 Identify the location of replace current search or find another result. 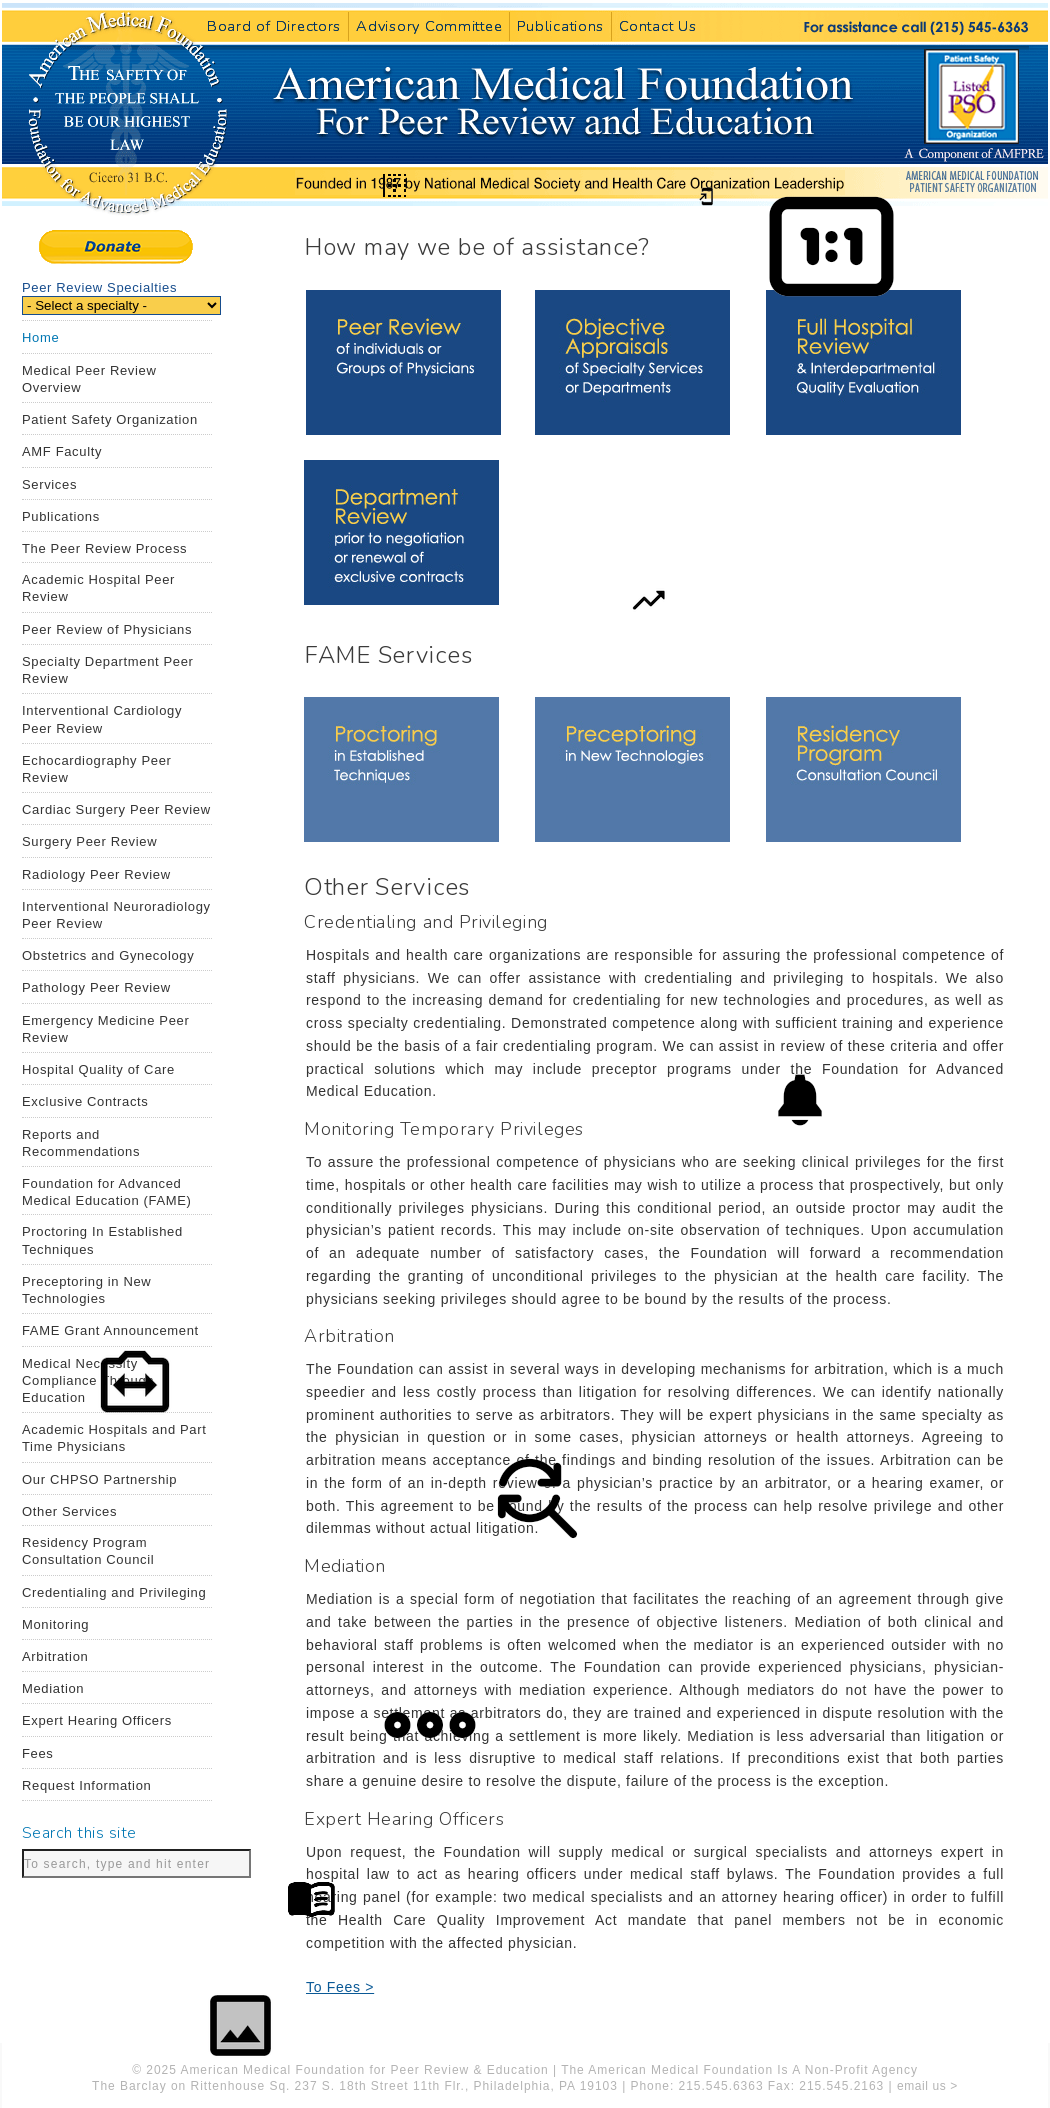
(537, 1498).